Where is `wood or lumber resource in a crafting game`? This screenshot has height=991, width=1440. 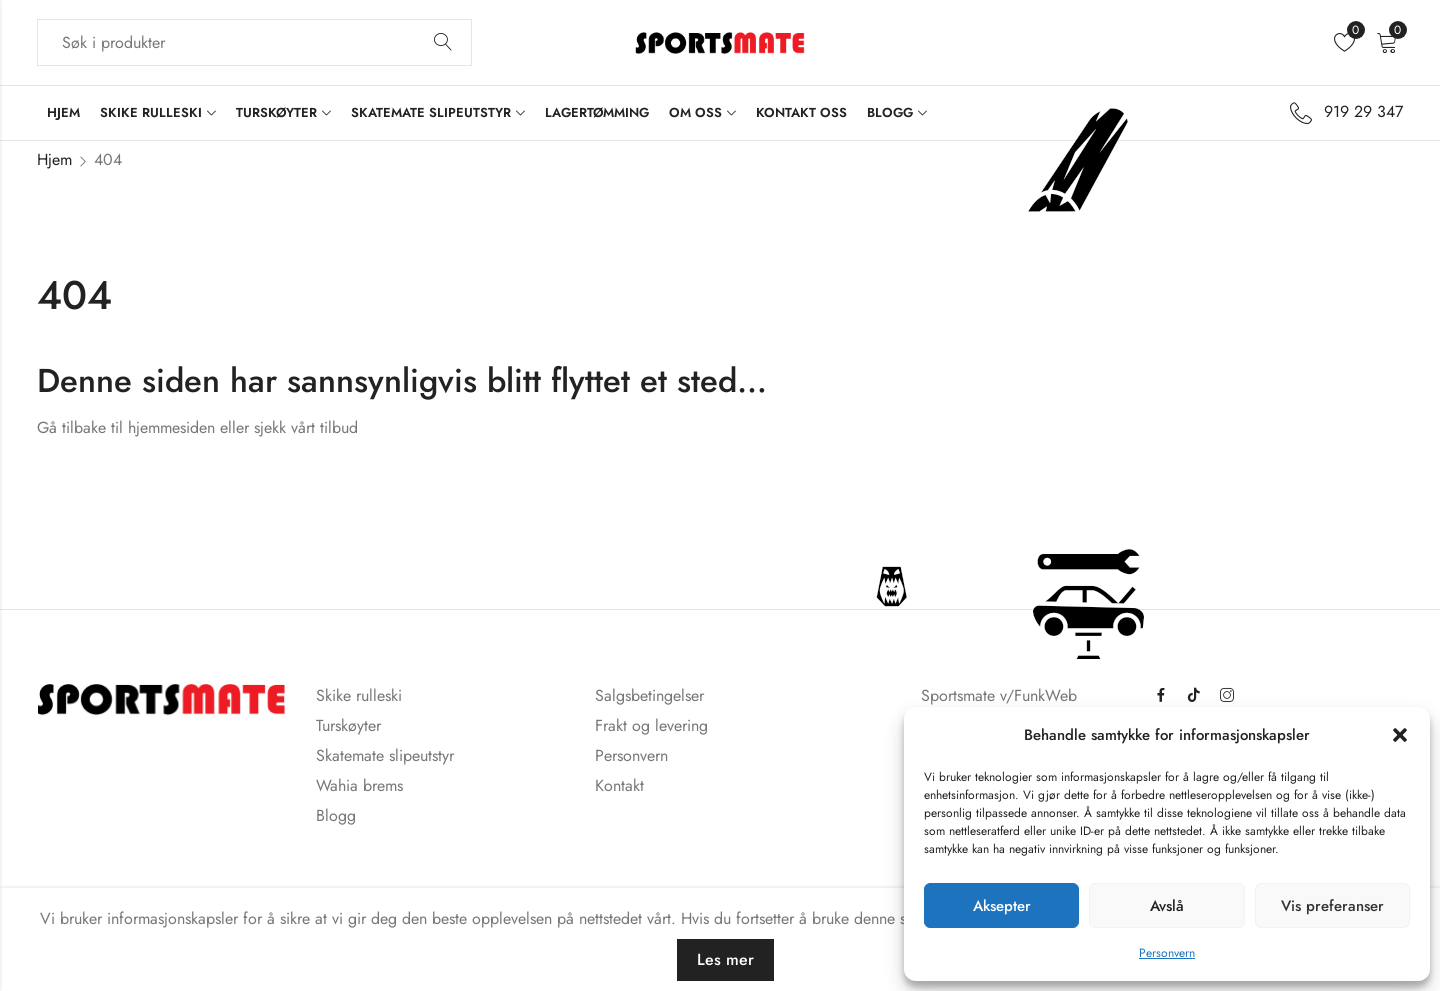 wood or lumber resource in a crafting game is located at coordinates (1078, 160).